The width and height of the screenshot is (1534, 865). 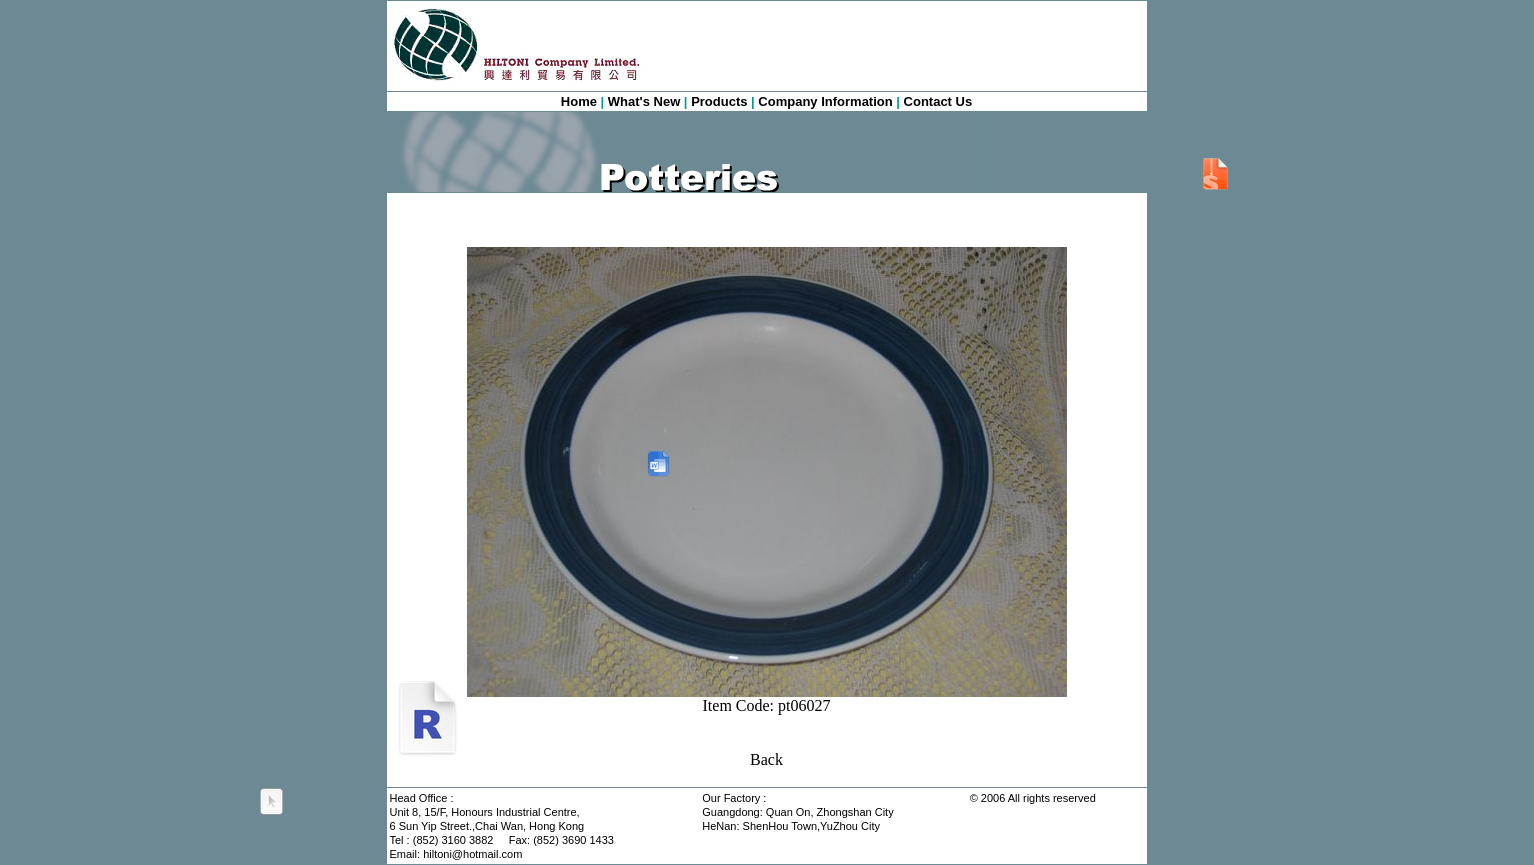 I want to click on open a Microsoft Word document, so click(x=658, y=463).